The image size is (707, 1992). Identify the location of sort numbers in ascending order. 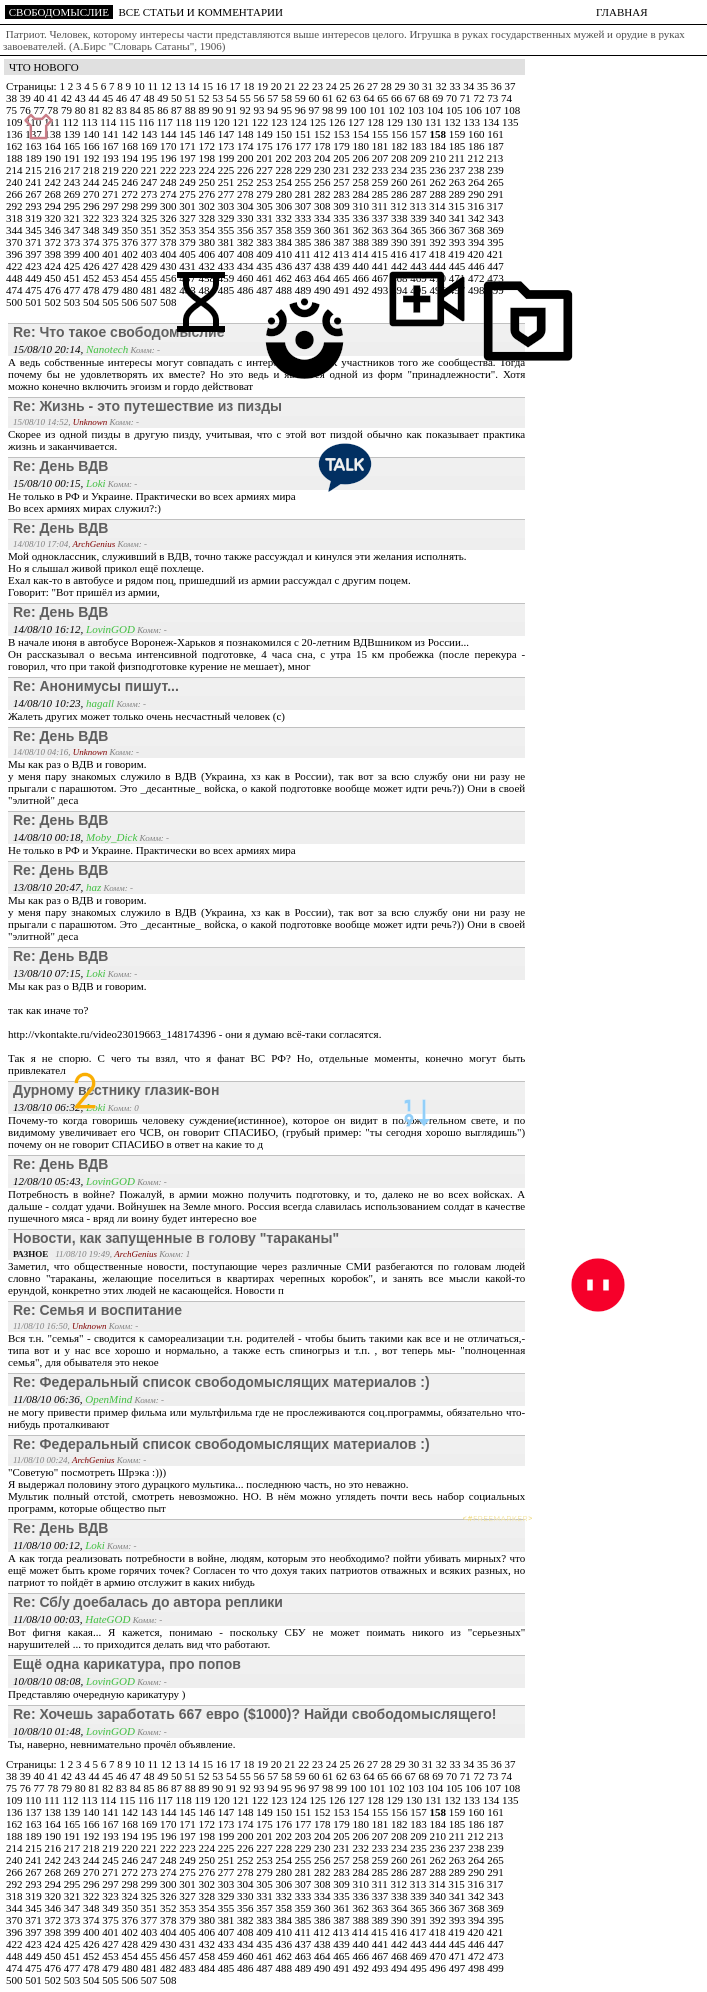
(415, 1113).